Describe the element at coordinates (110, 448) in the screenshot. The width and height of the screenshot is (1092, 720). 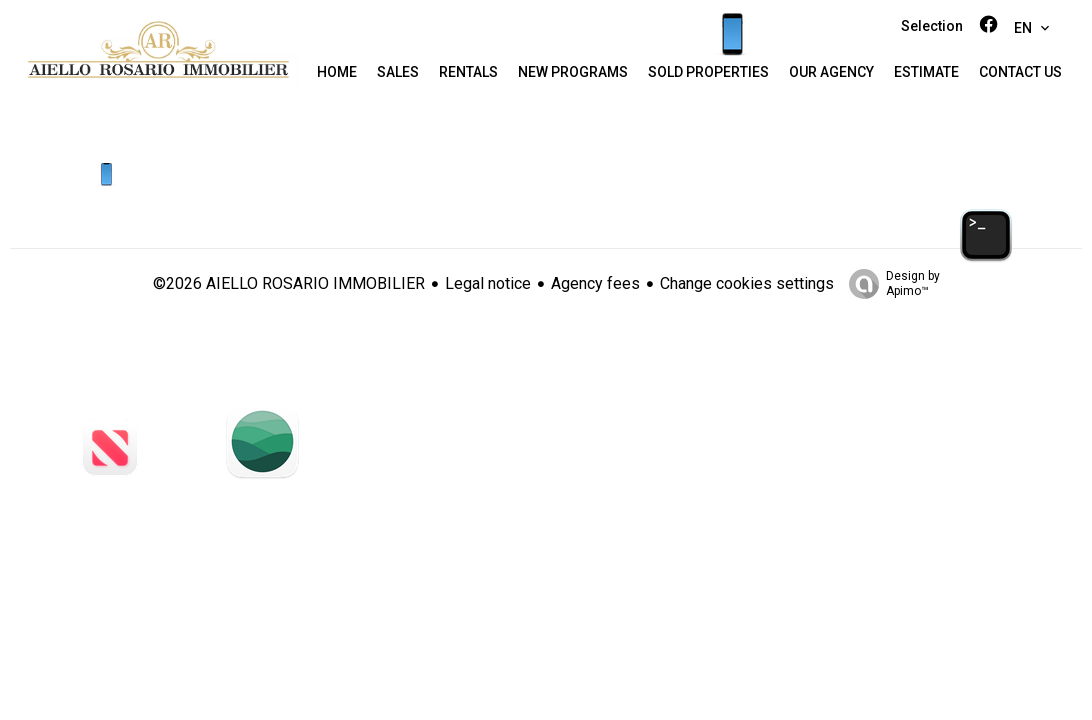
I see `open the Apple News app` at that location.